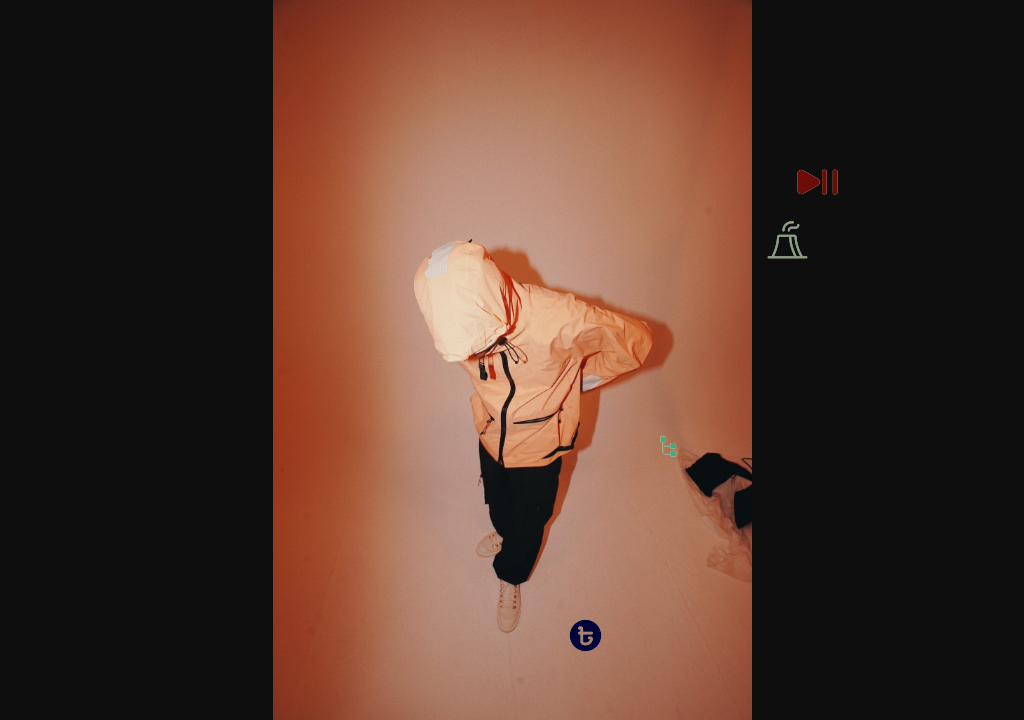 The height and width of the screenshot is (720, 1024). I want to click on toggle between play and pause for media playback, so click(817, 180).